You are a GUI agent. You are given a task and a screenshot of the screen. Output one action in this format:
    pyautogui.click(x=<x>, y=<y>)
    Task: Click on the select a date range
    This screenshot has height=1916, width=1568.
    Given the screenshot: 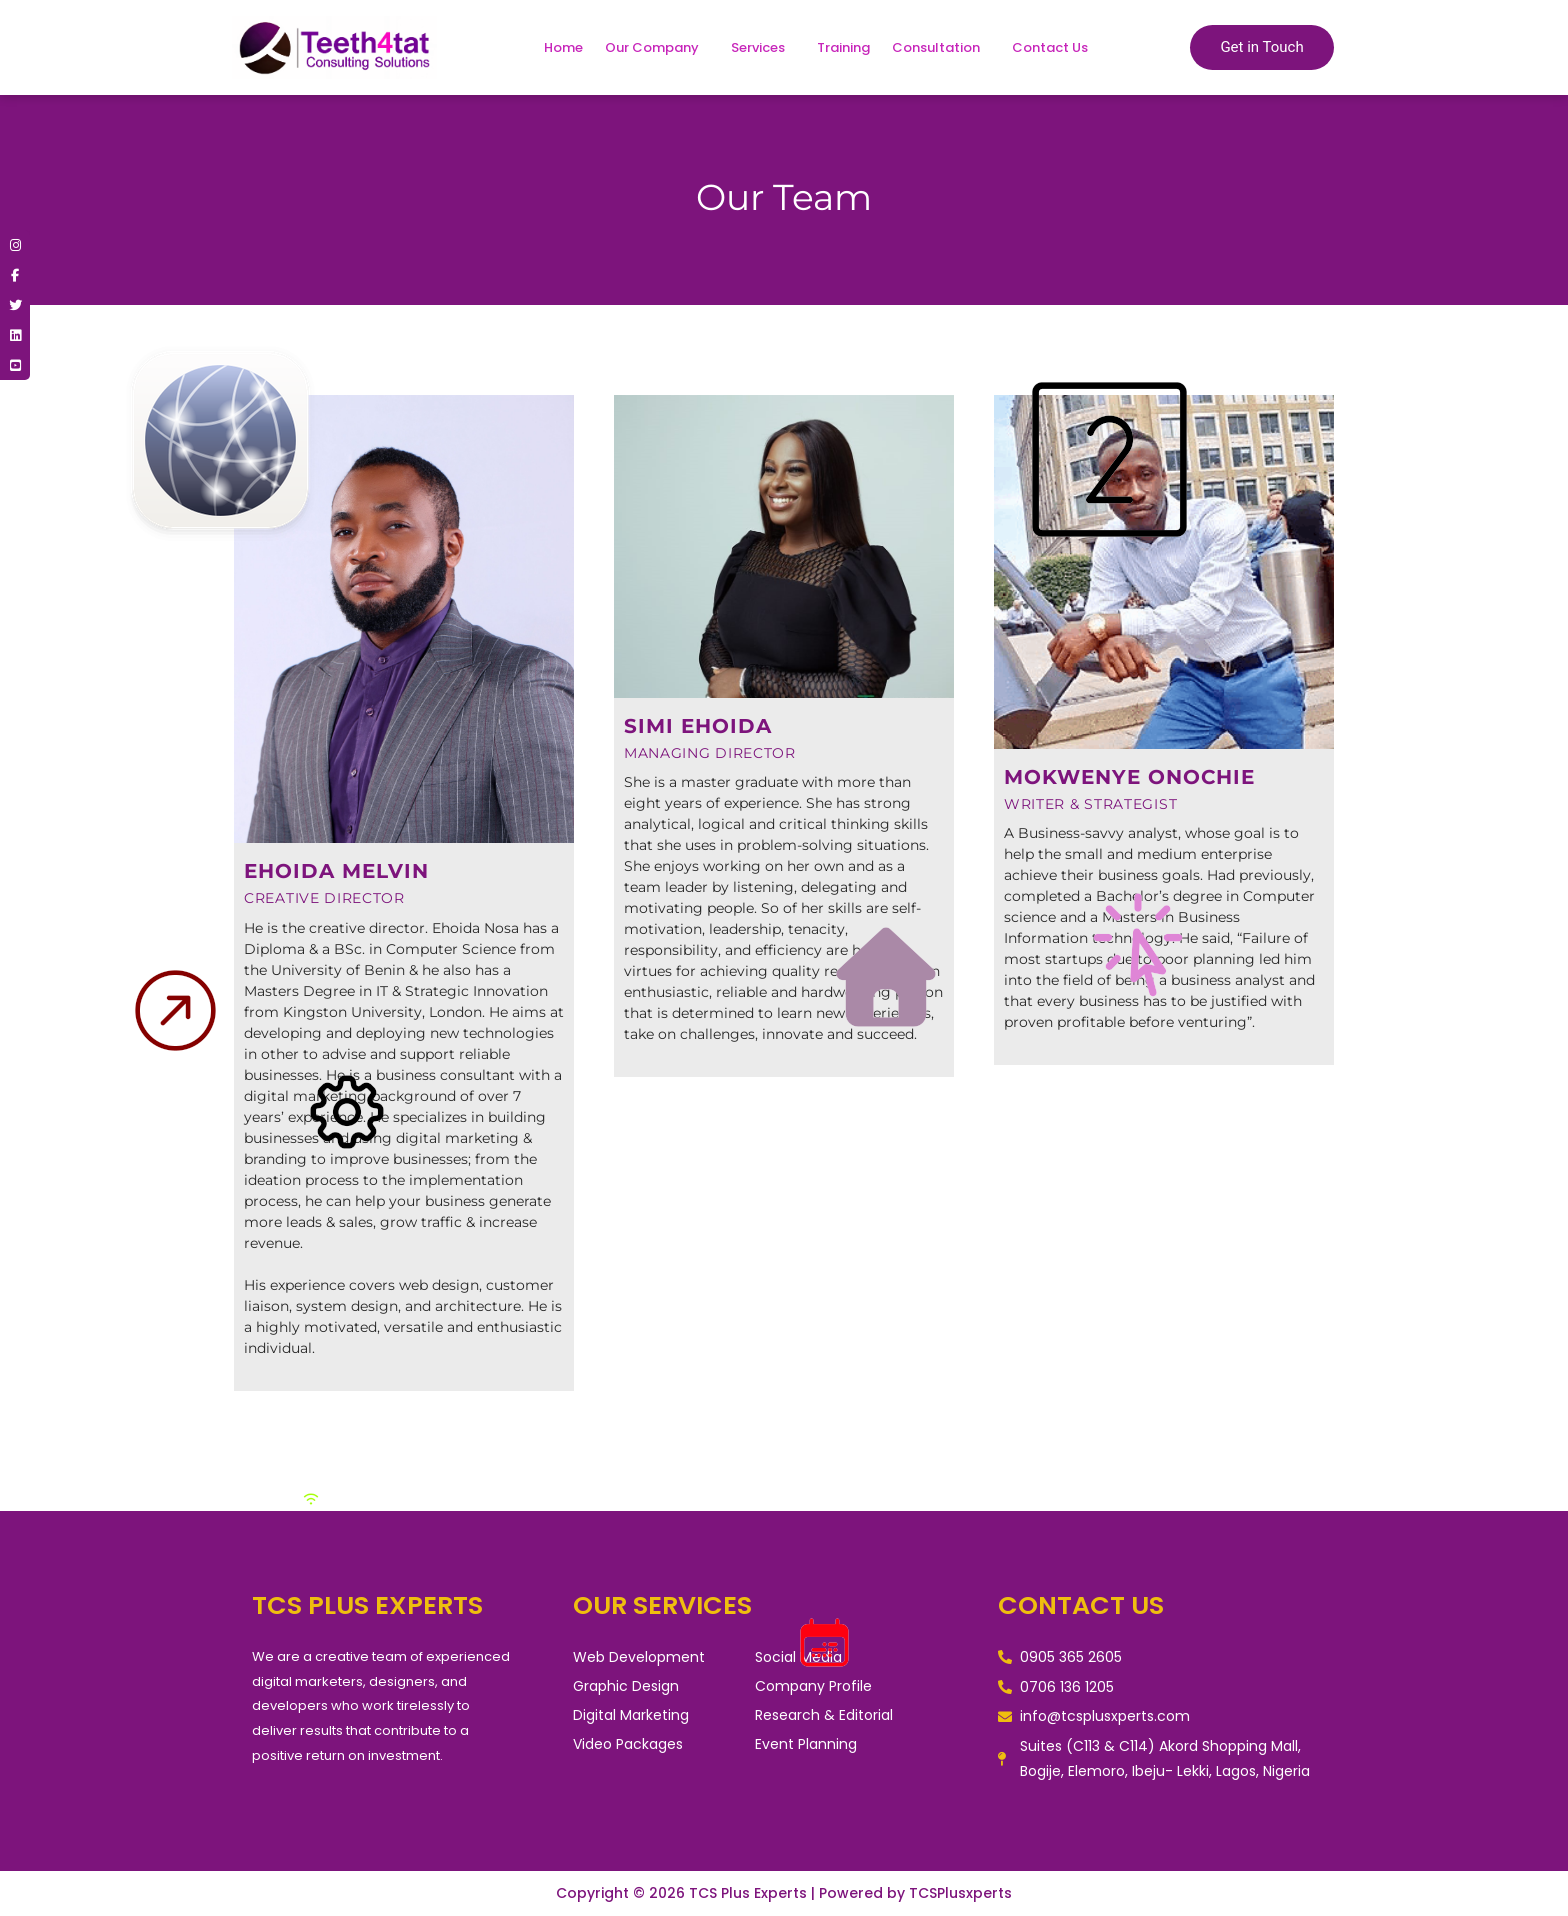 What is the action you would take?
    pyautogui.click(x=824, y=1642)
    